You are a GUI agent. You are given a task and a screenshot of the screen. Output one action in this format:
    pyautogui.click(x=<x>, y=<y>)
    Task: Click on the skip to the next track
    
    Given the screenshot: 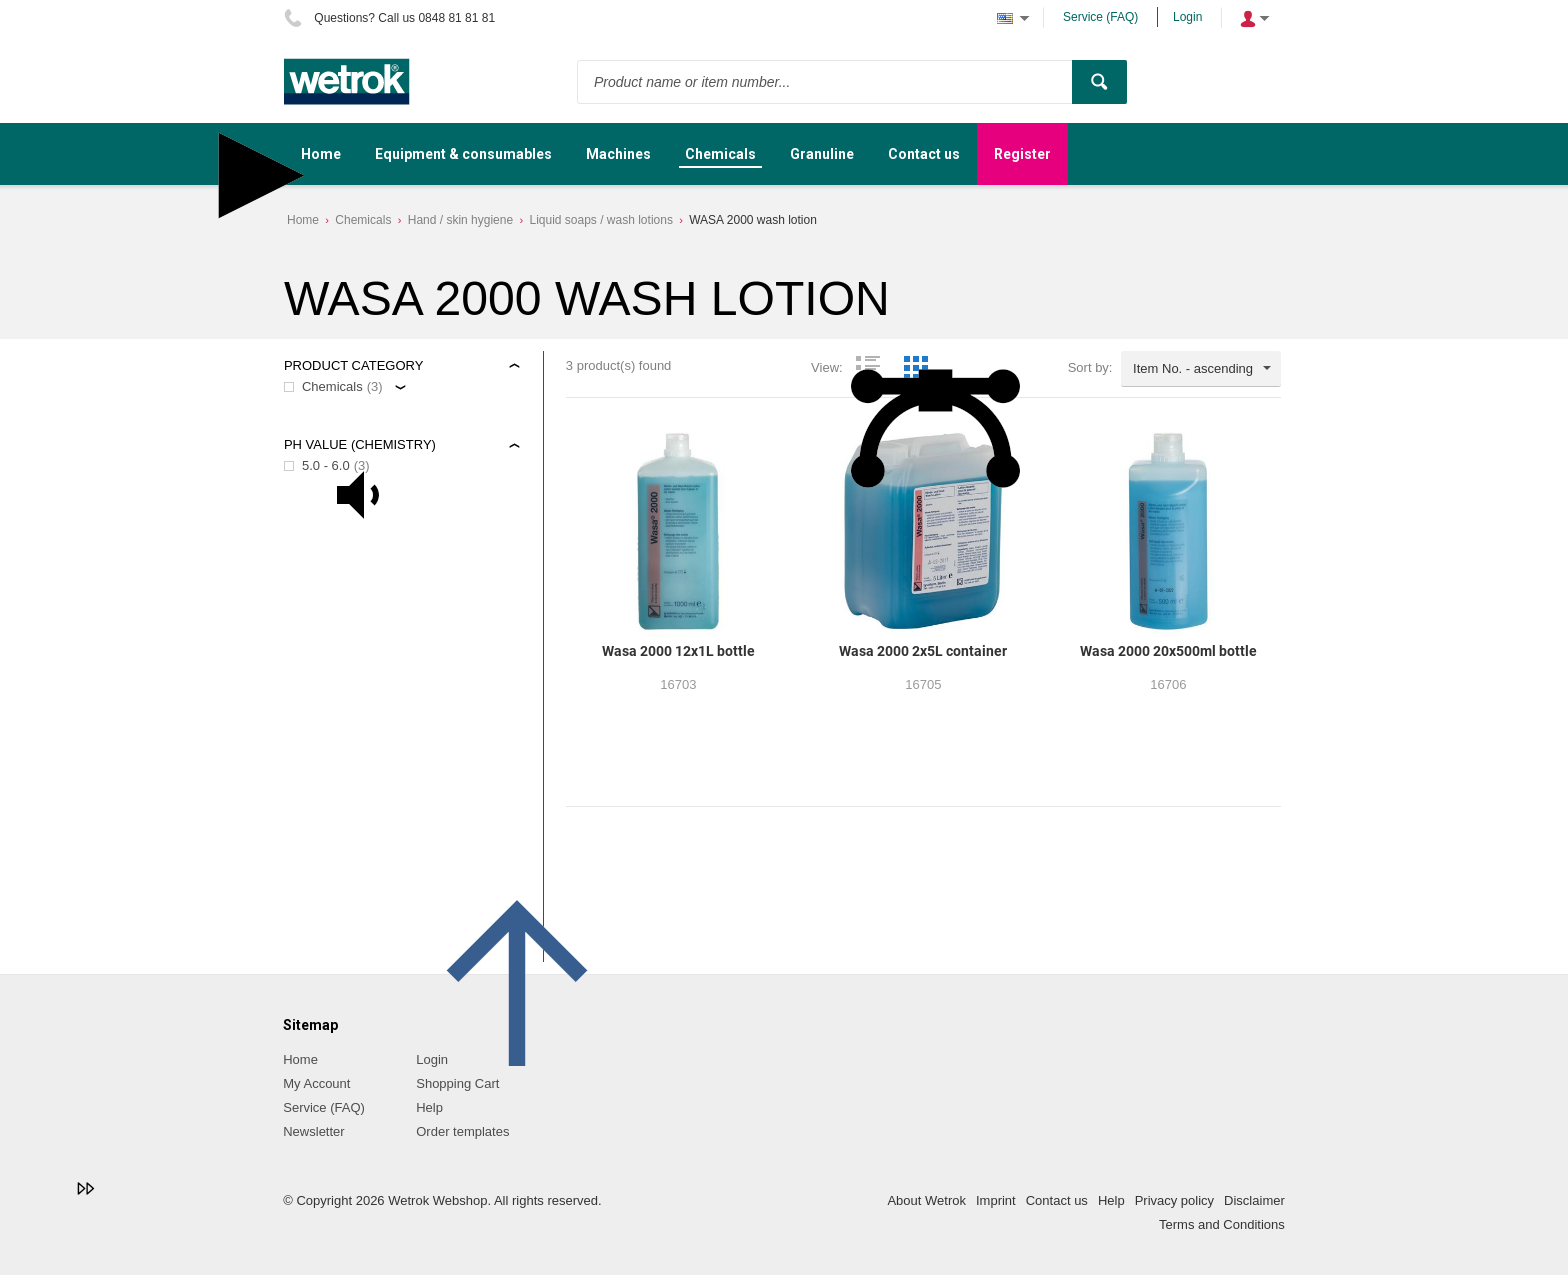 What is the action you would take?
    pyautogui.click(x=85, y=1188)
    